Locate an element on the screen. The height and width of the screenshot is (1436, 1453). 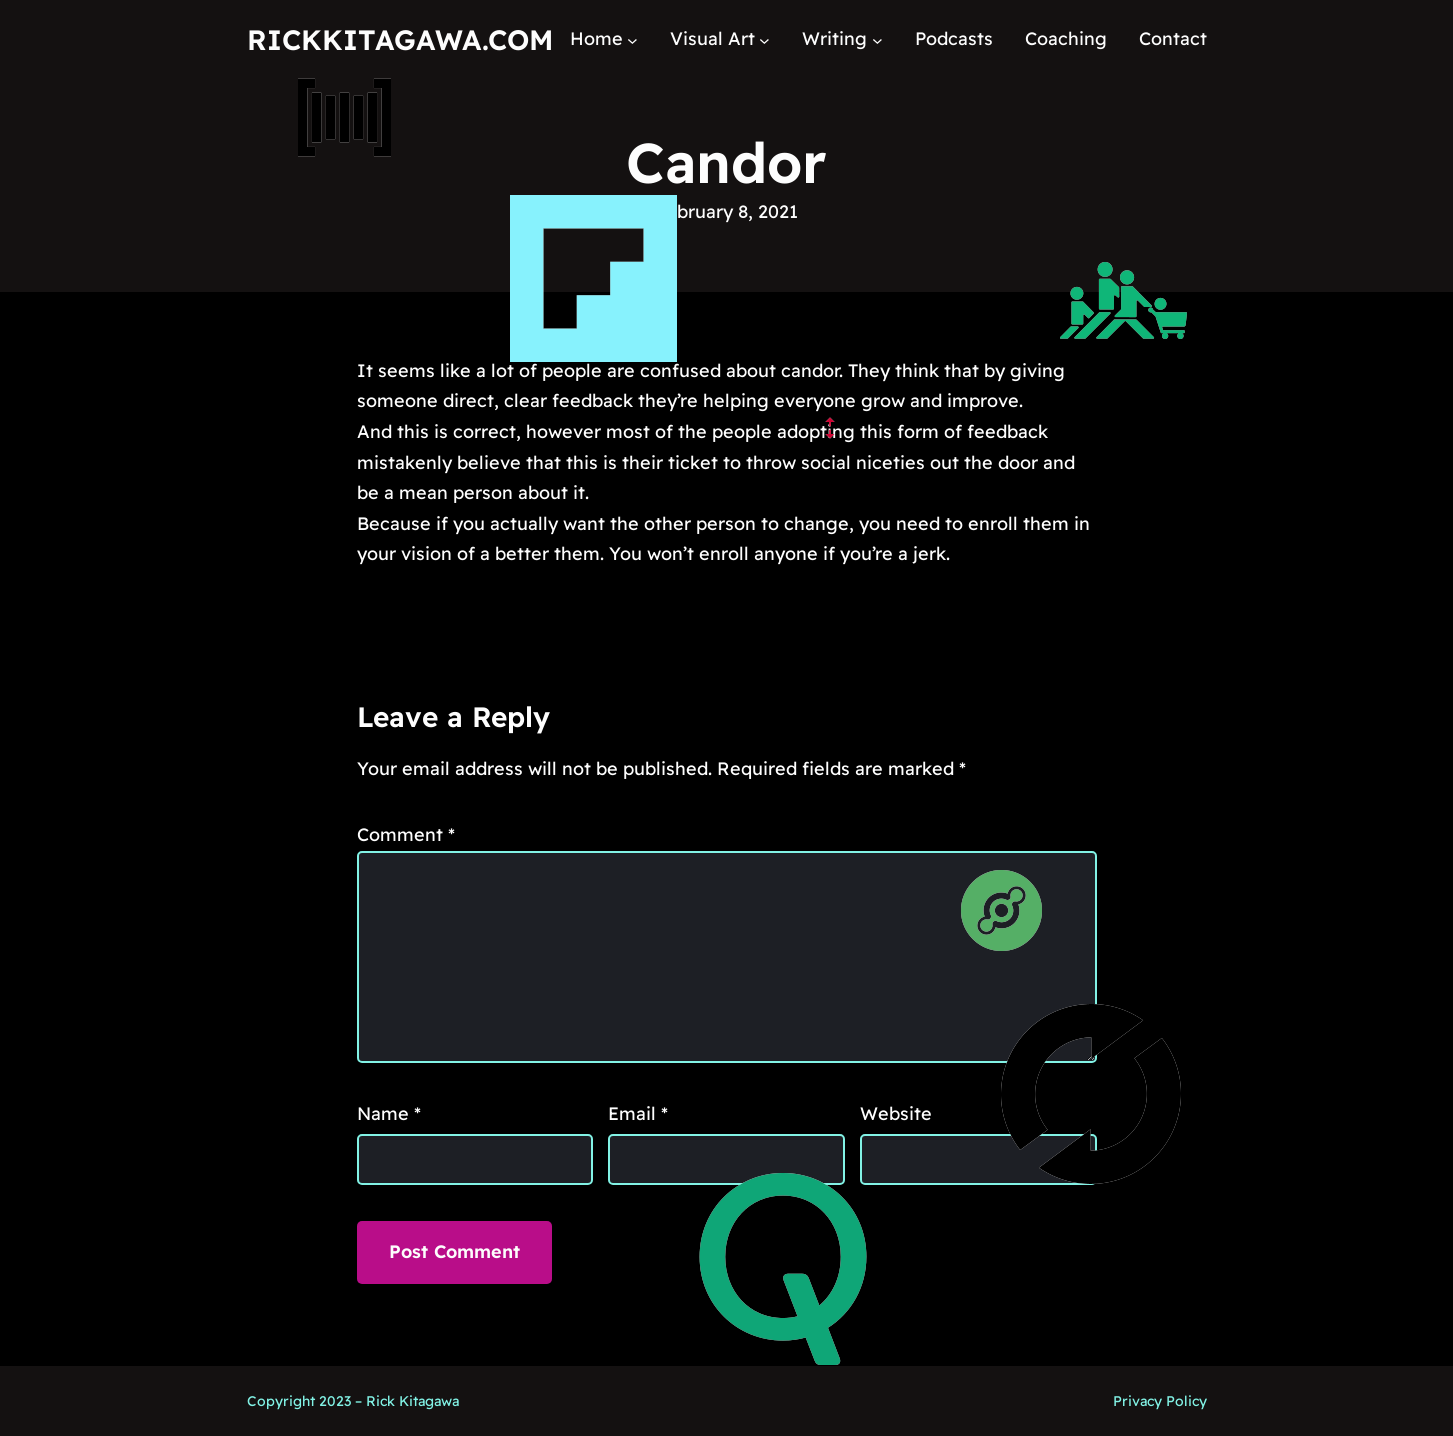
qualcomm company logo is located at coordinates (783, 1269).